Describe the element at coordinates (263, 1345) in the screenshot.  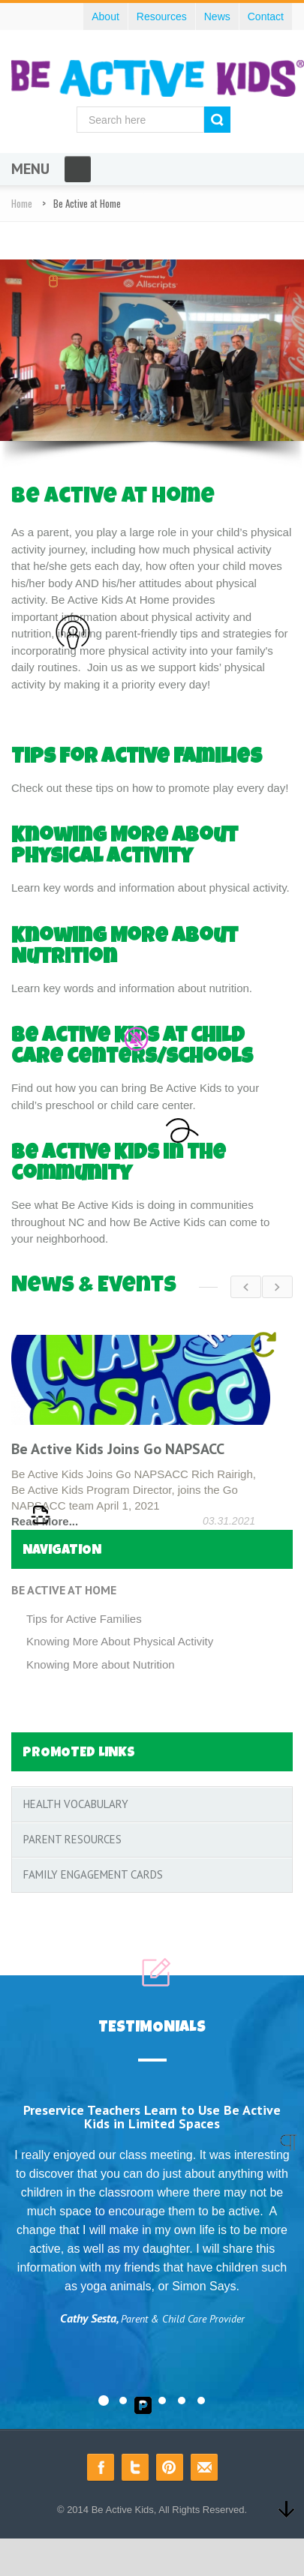
I see `redo the last action` at that location.